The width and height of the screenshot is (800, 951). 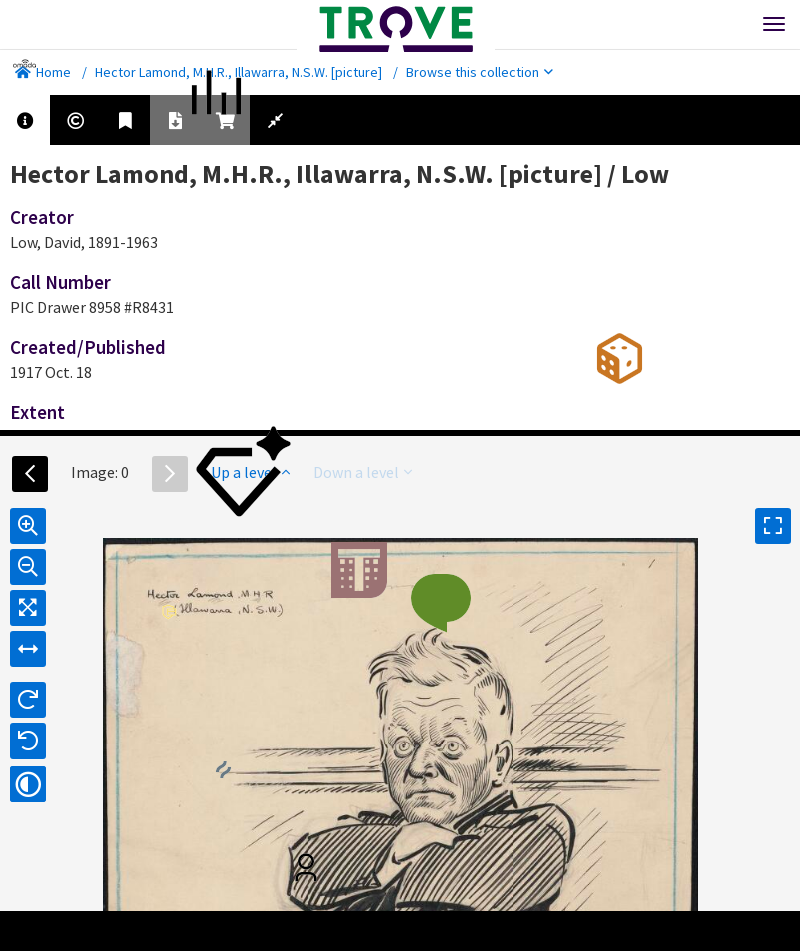 I want to click on premium or luxury feature indicator, so click(x=243, y=473).